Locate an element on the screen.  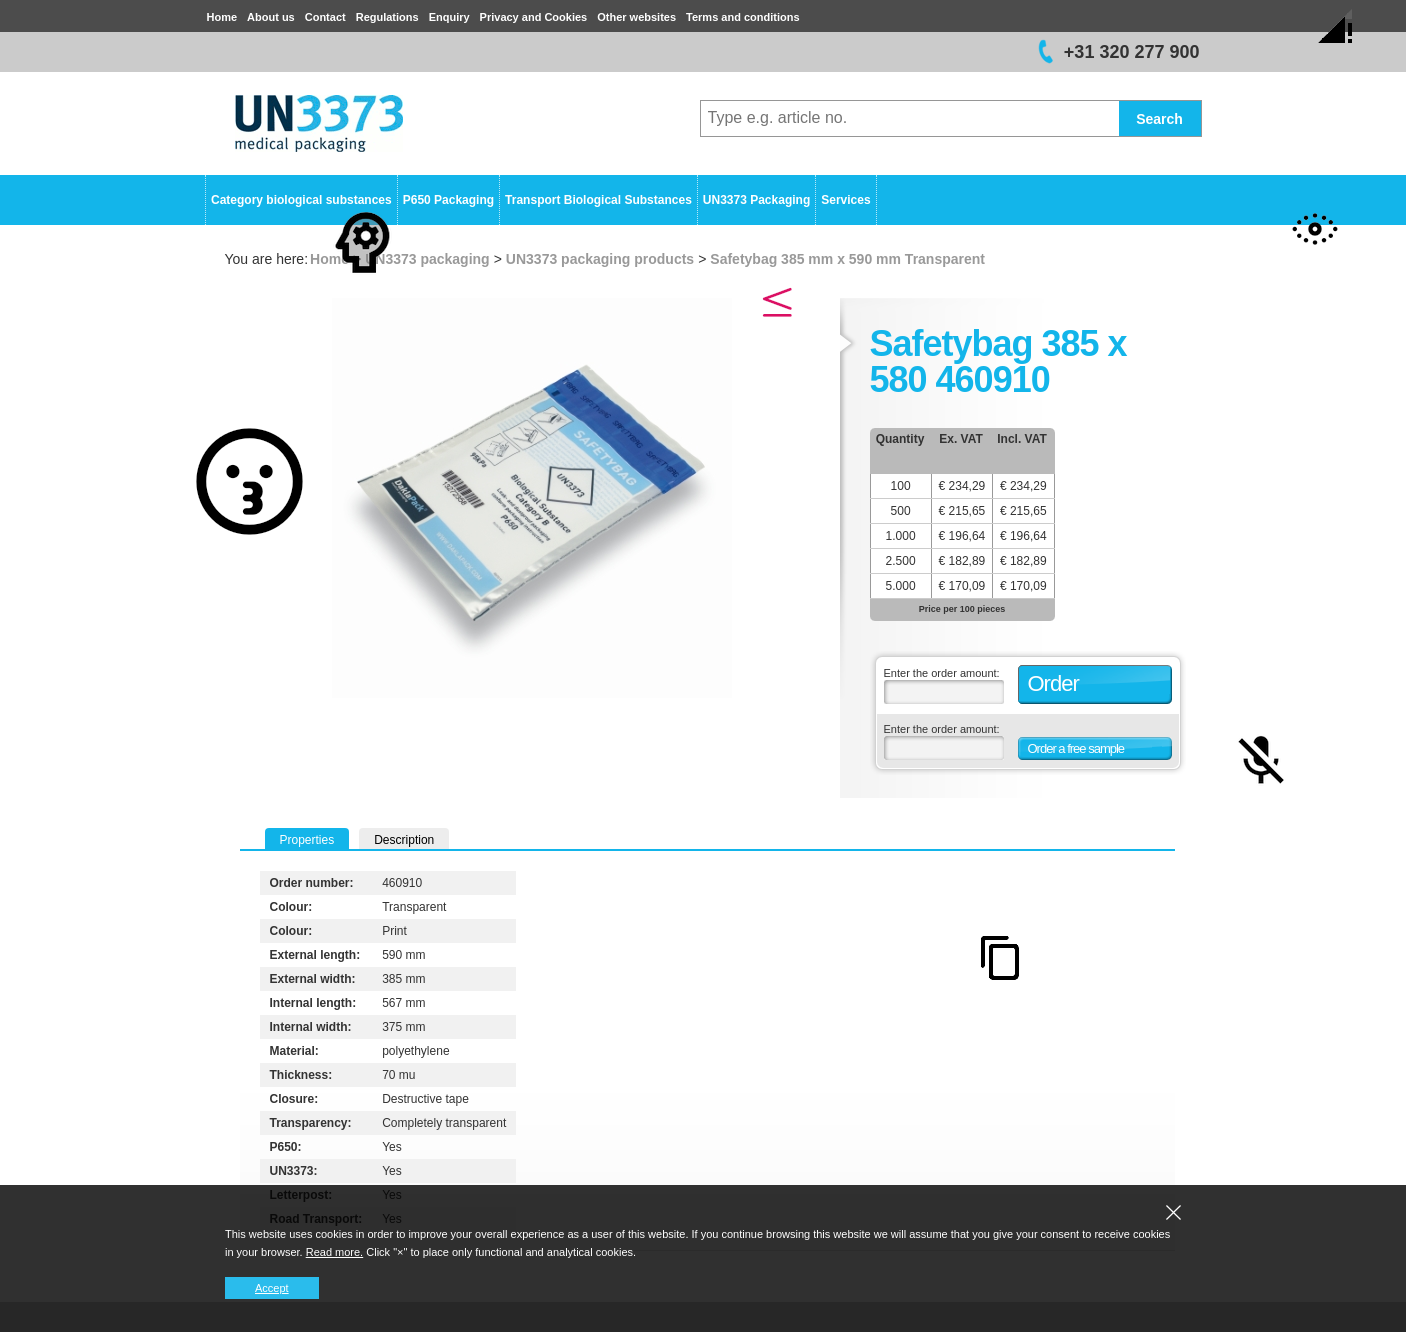
send a kiss emoji reaction is located at coordinates (249, 481).